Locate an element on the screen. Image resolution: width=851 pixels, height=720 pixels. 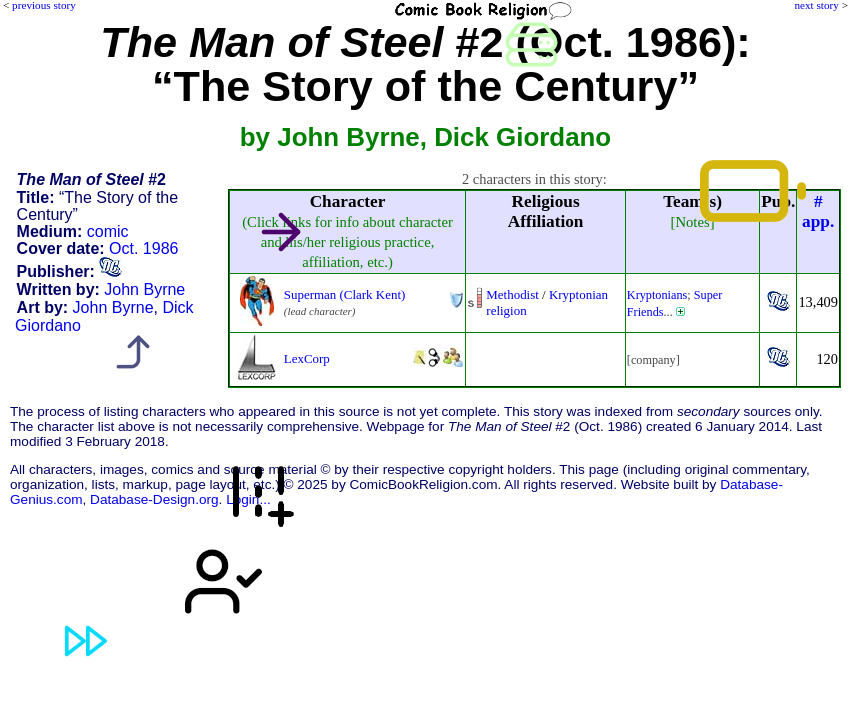
skip forward in media playback is located at coordinates (86, 641).